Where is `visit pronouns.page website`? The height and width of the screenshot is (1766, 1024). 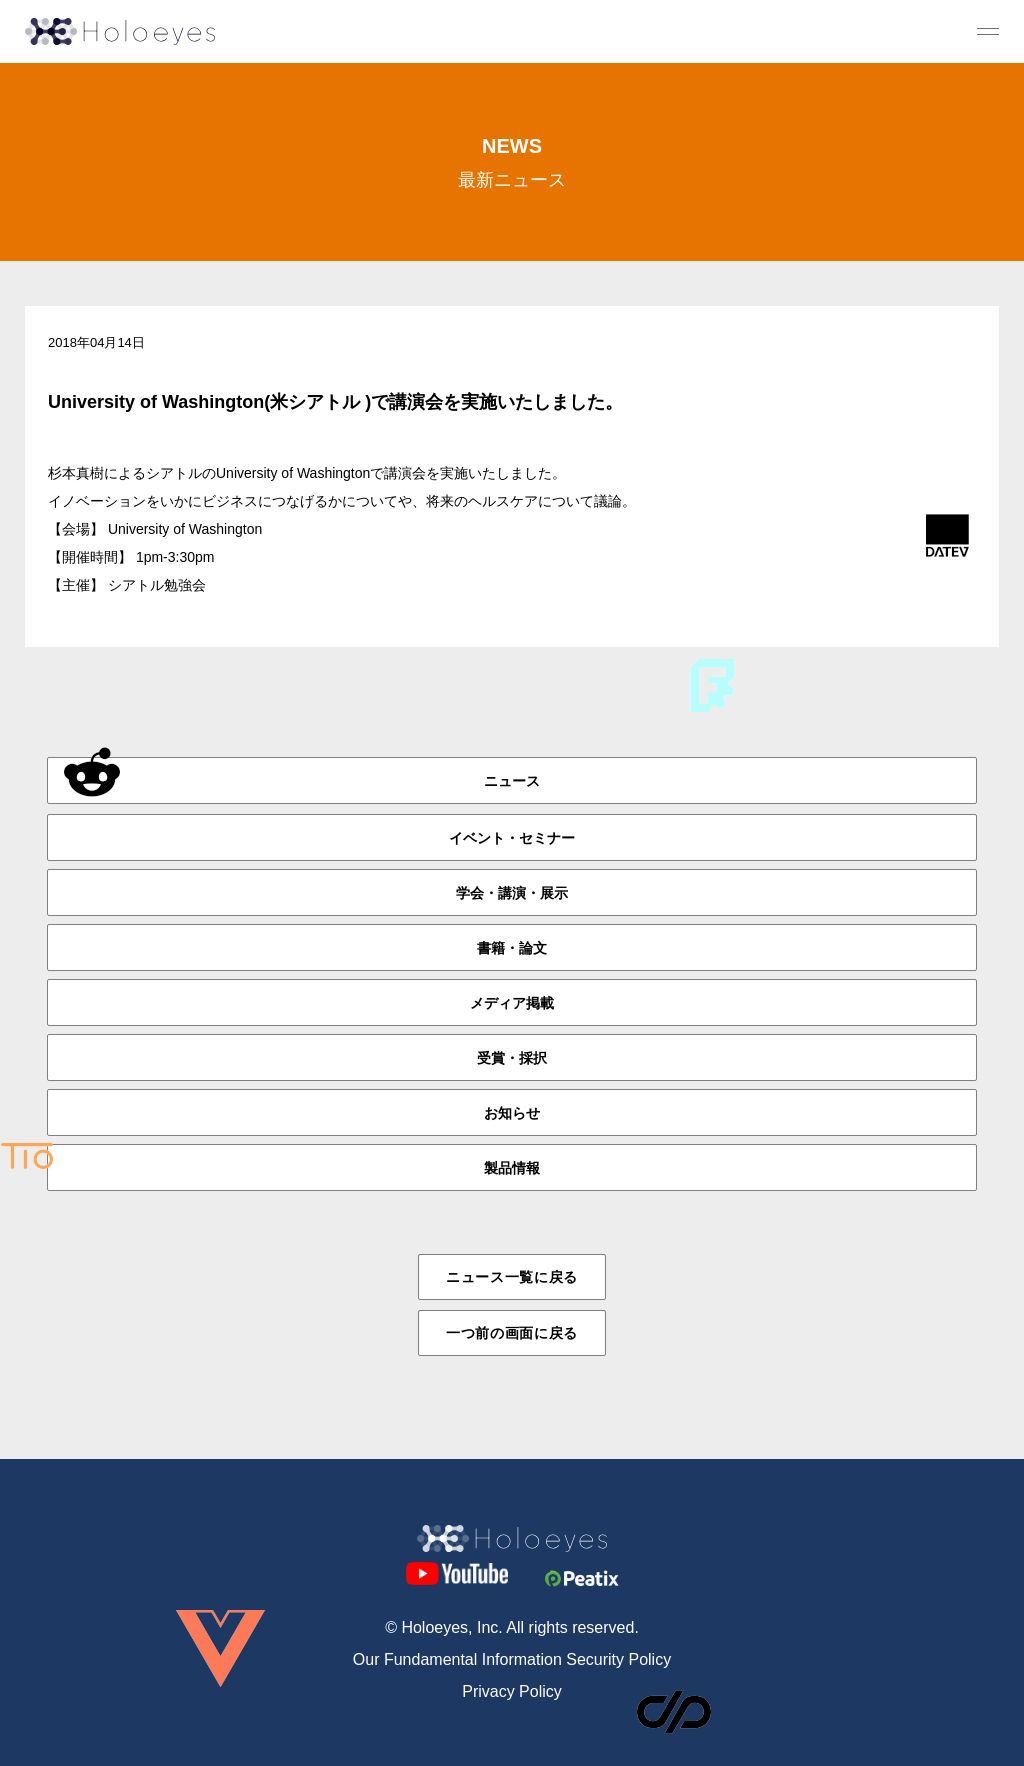 visit pronouns.page website is located at coordinates (674, 1712).